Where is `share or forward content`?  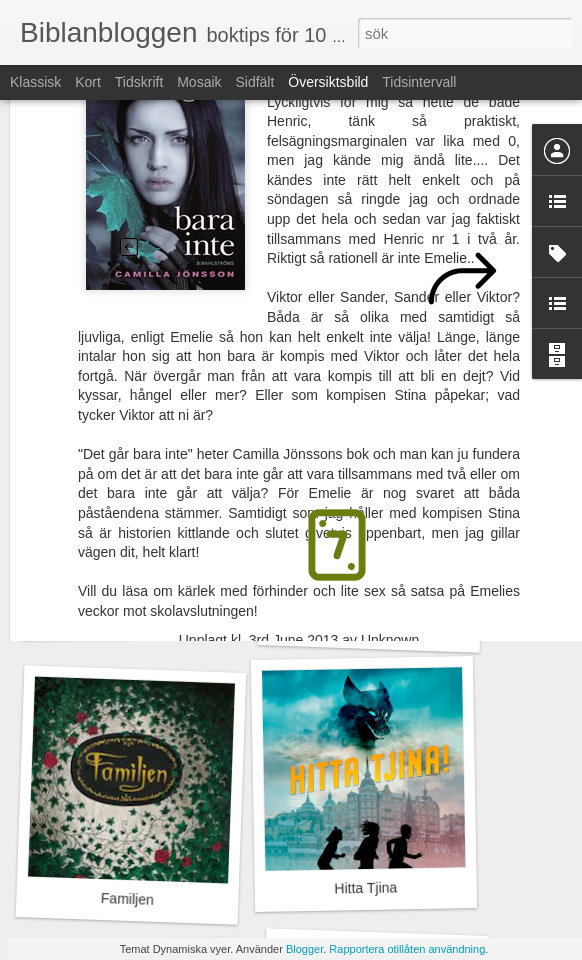 share or forward content is located at coordinates (462, 278).